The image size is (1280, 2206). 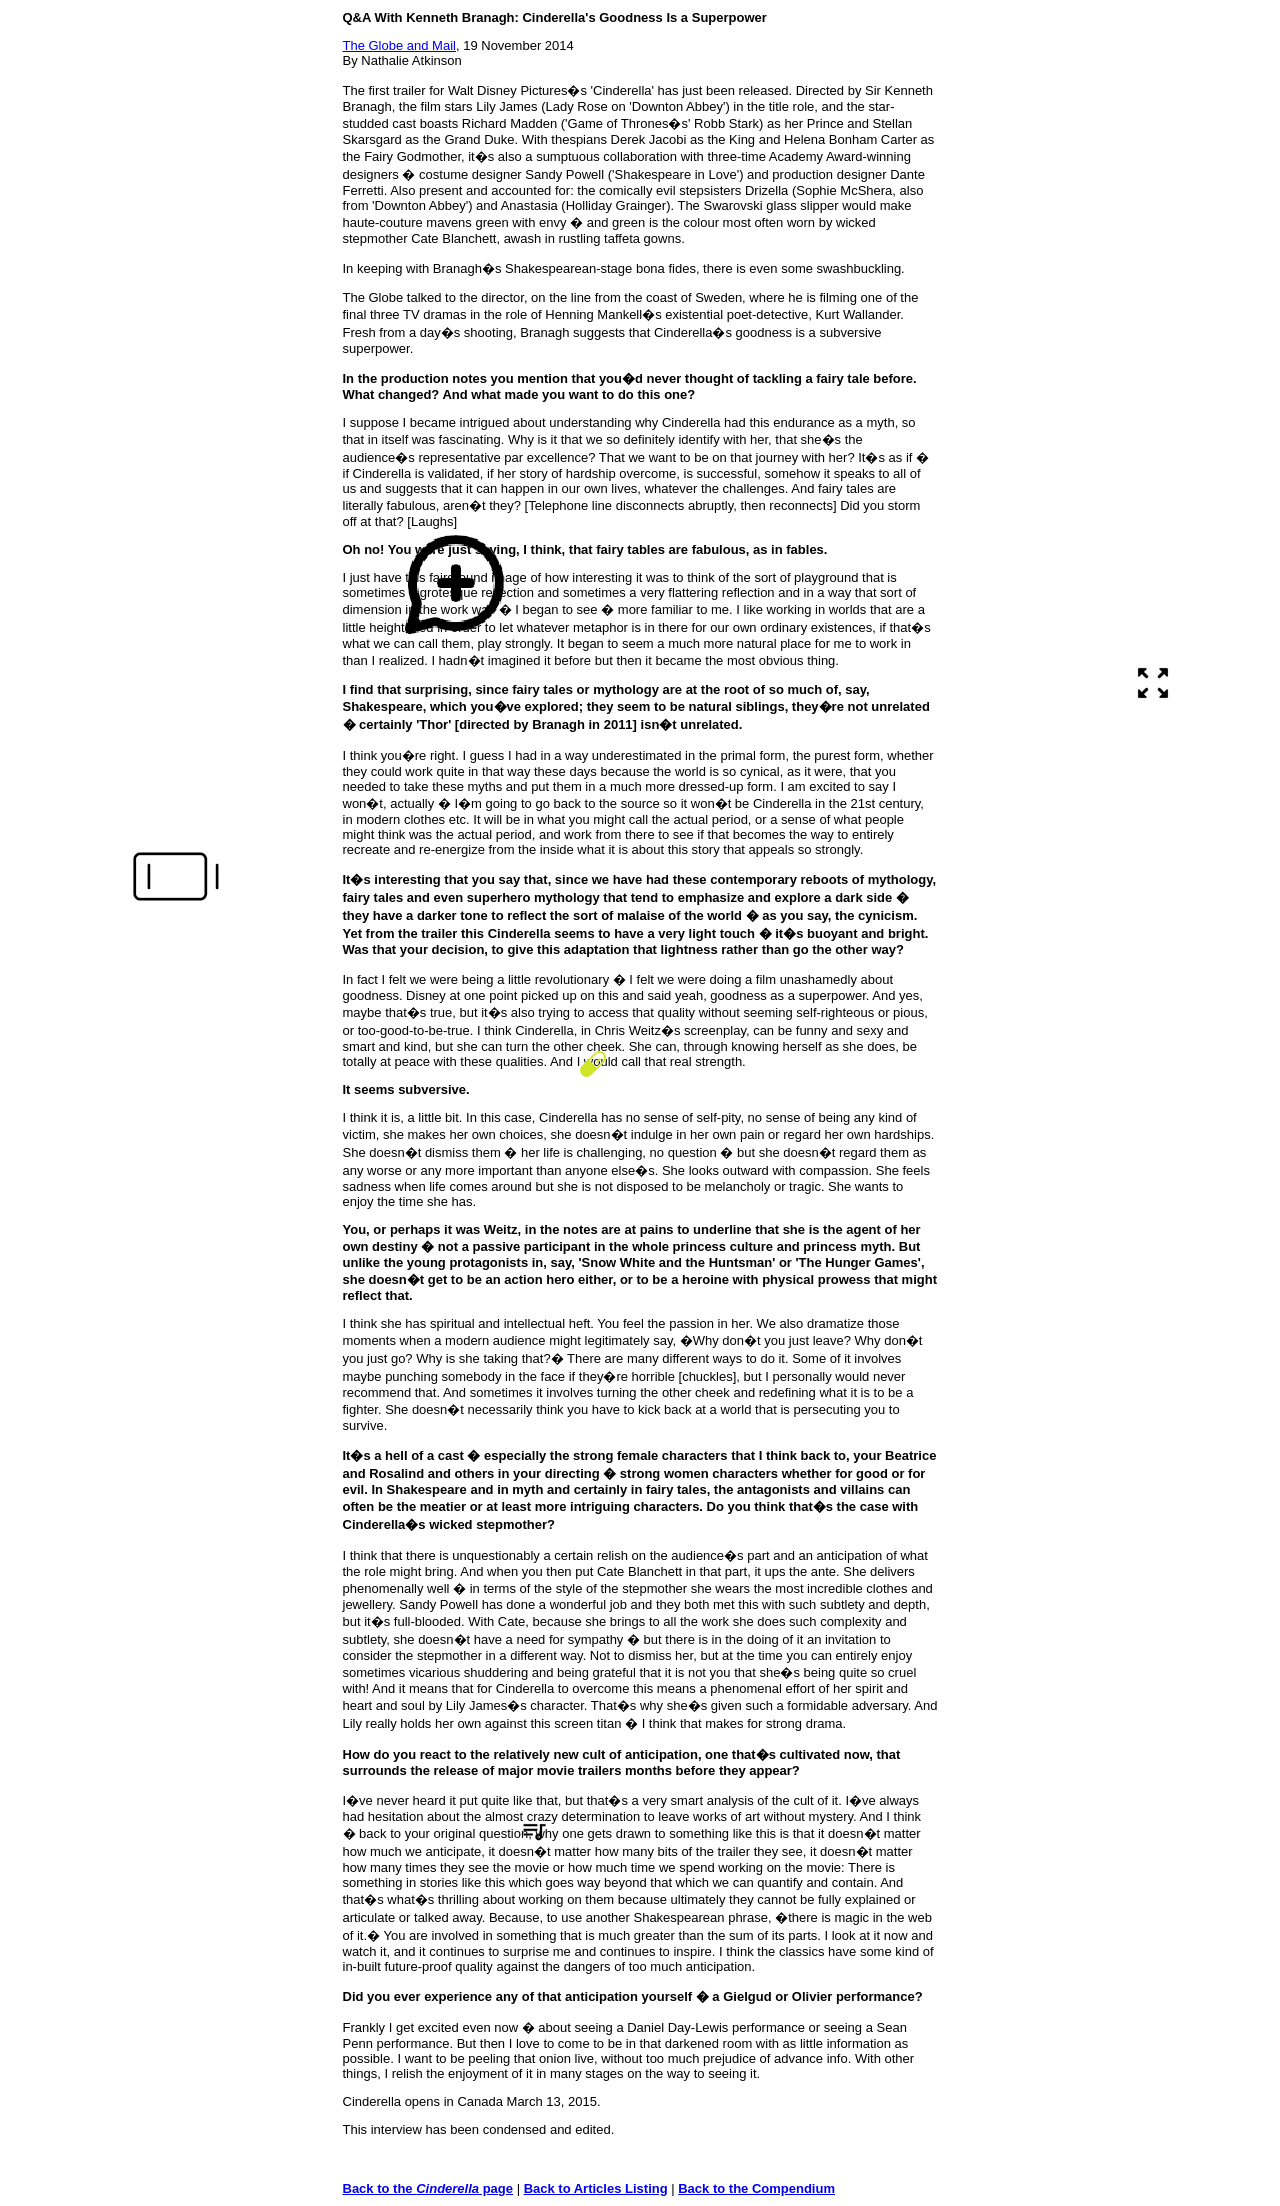 I want to click on view music queue or playlist, so click(x=534, y=1831).